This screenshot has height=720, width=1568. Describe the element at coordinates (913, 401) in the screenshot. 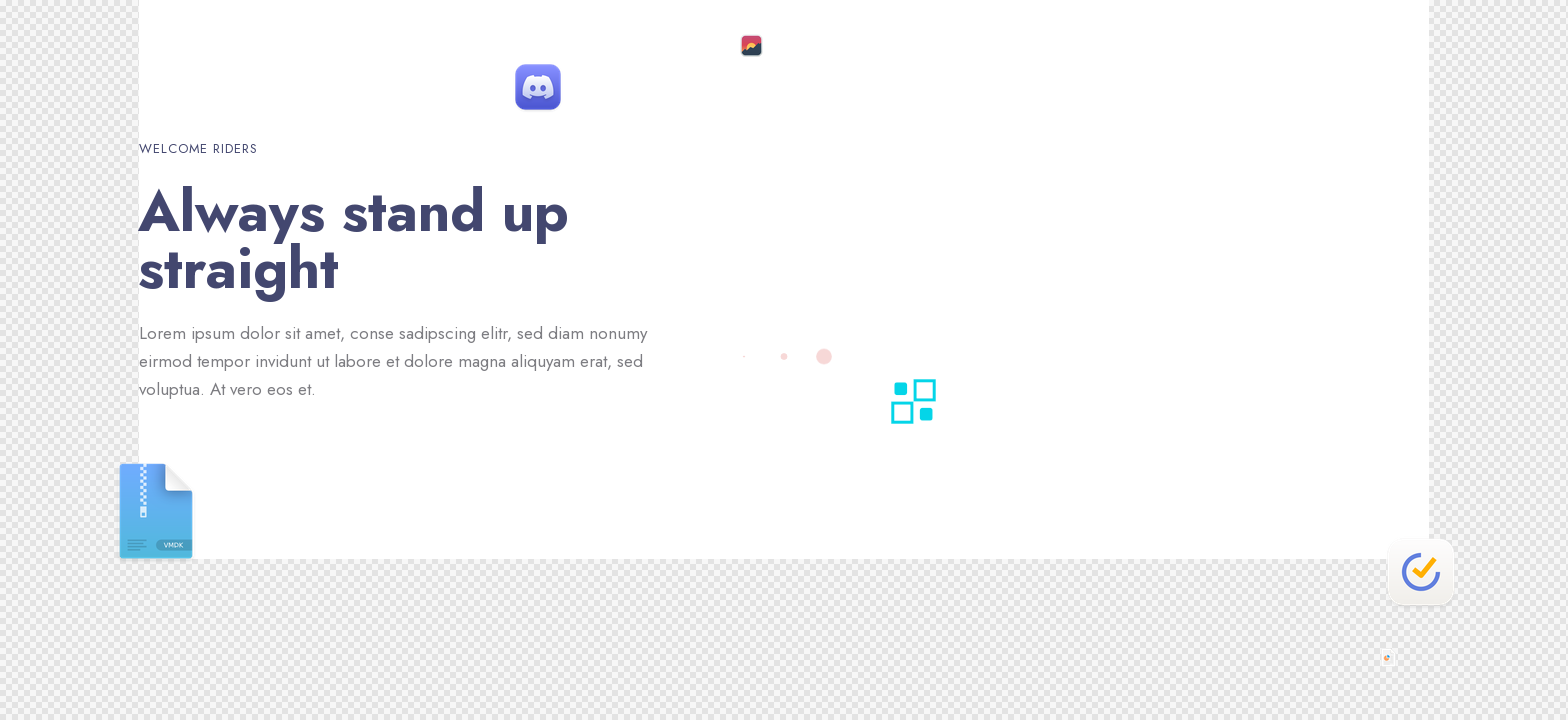

I see `launch klotski sliding block puzzle game` at that location.